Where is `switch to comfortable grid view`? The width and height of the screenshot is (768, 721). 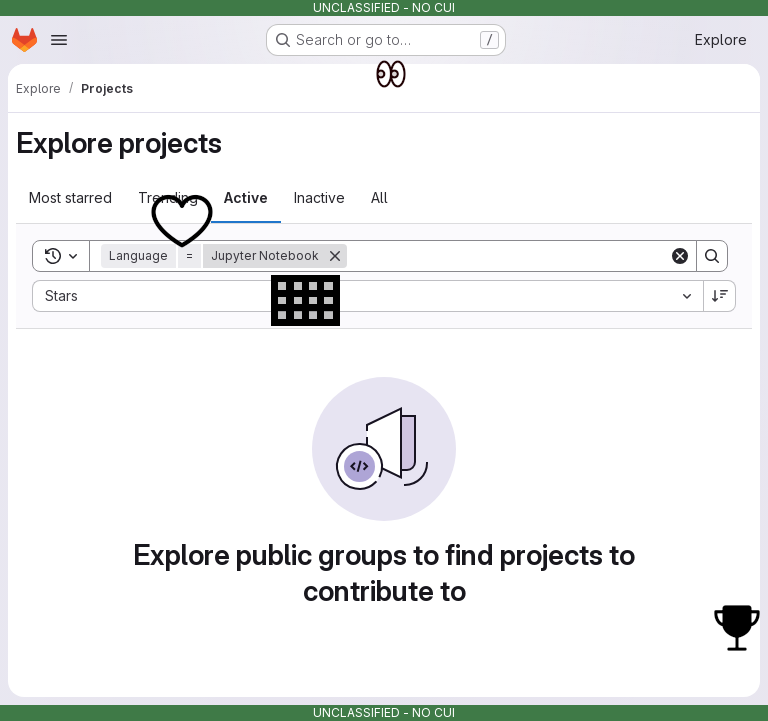 switch to comfortable grid view is located at coordinates (303, 300).